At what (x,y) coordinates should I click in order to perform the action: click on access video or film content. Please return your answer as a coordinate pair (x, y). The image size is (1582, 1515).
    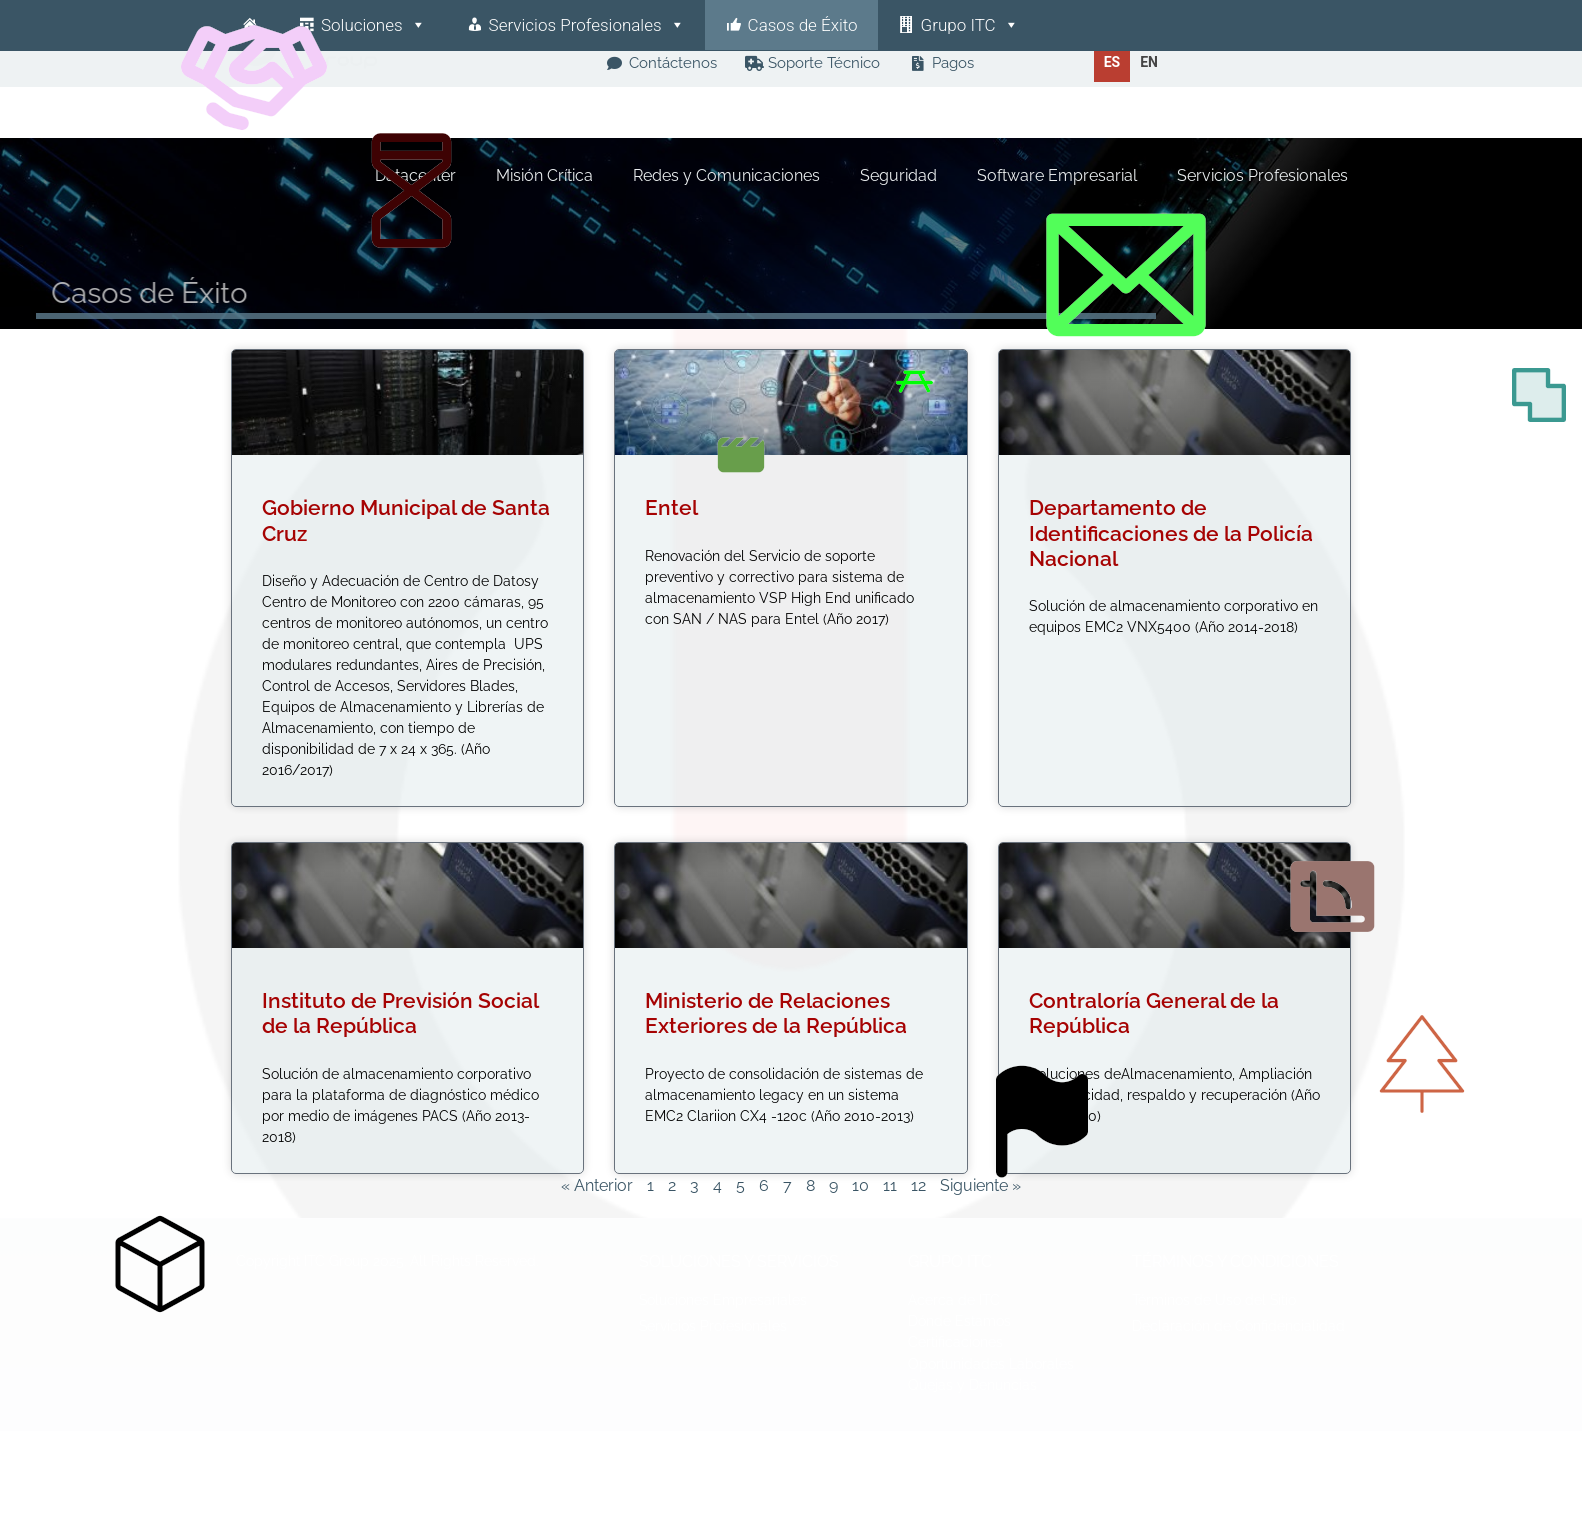
    Looking at the image, I should click on (741, 455).